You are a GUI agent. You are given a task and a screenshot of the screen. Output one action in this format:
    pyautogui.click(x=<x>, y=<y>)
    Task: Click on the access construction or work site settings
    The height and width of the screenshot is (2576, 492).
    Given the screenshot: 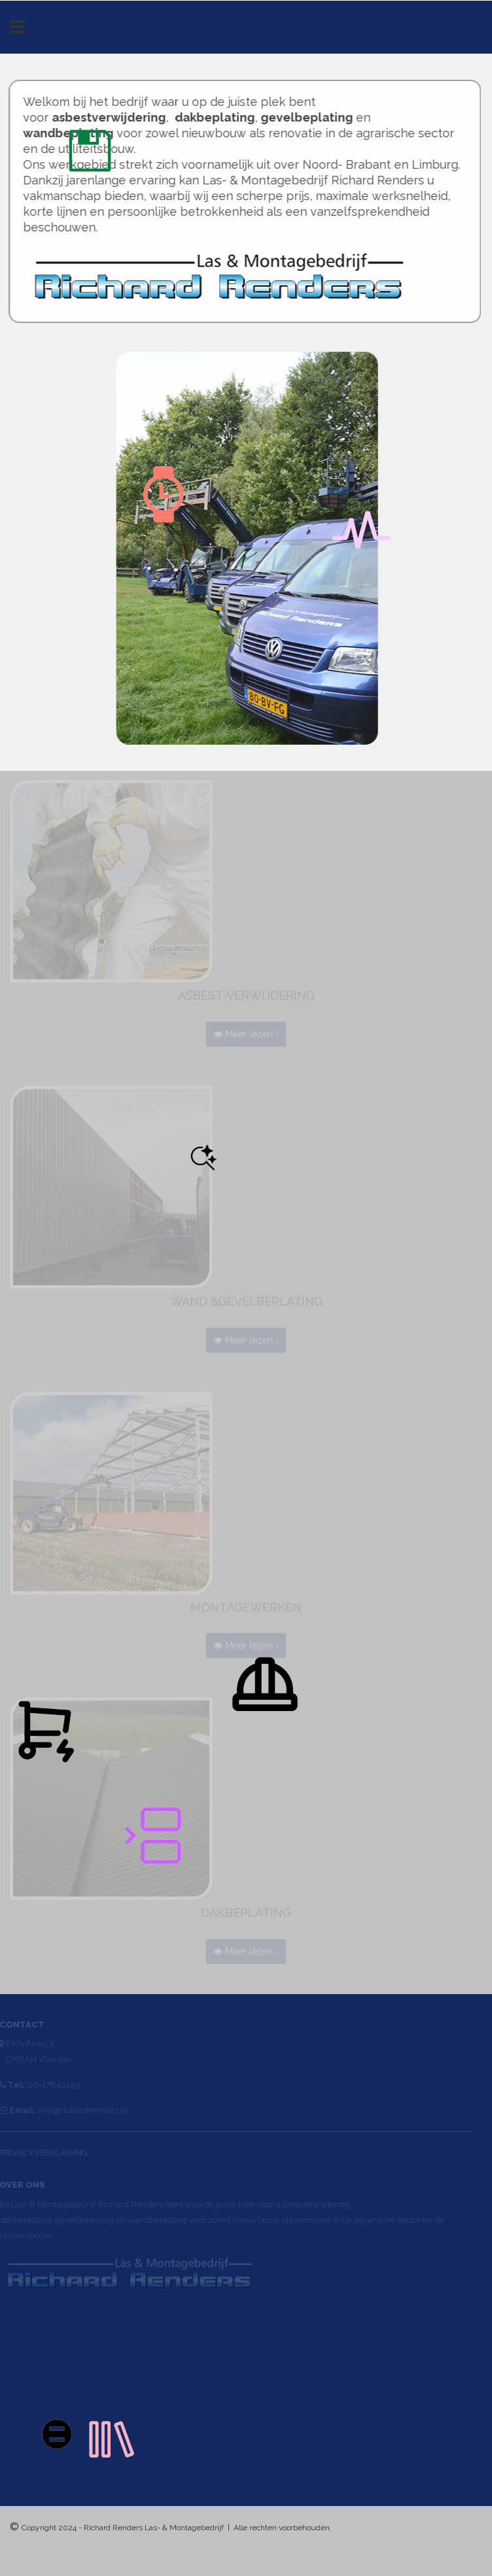 What is the action you would take?
    pyautogui.click(x=265, y=1687)
    